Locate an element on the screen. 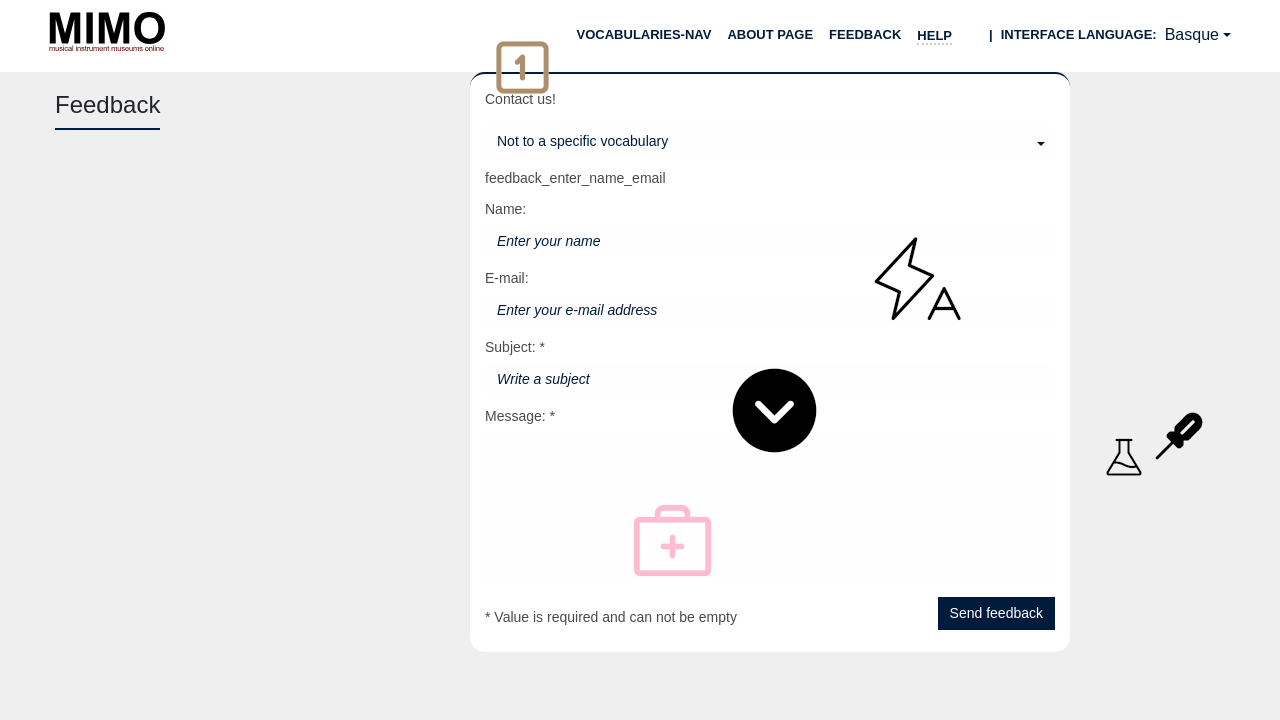 The image size is (1280, 720). access laboratory or science features is located at coordinates (1124, 458).